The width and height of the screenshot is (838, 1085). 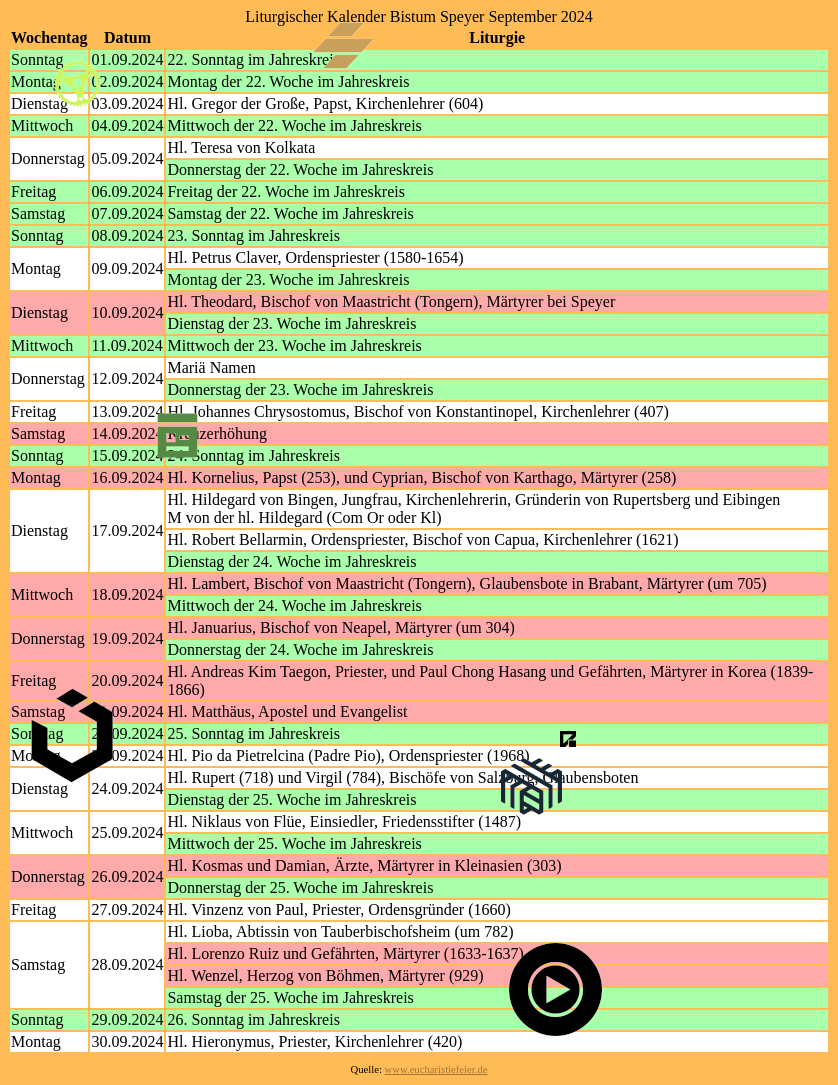 What do you see at coordinates (555, 989) in the screenshot?
I see `open youtube music app` at bounding box center [555, 989].